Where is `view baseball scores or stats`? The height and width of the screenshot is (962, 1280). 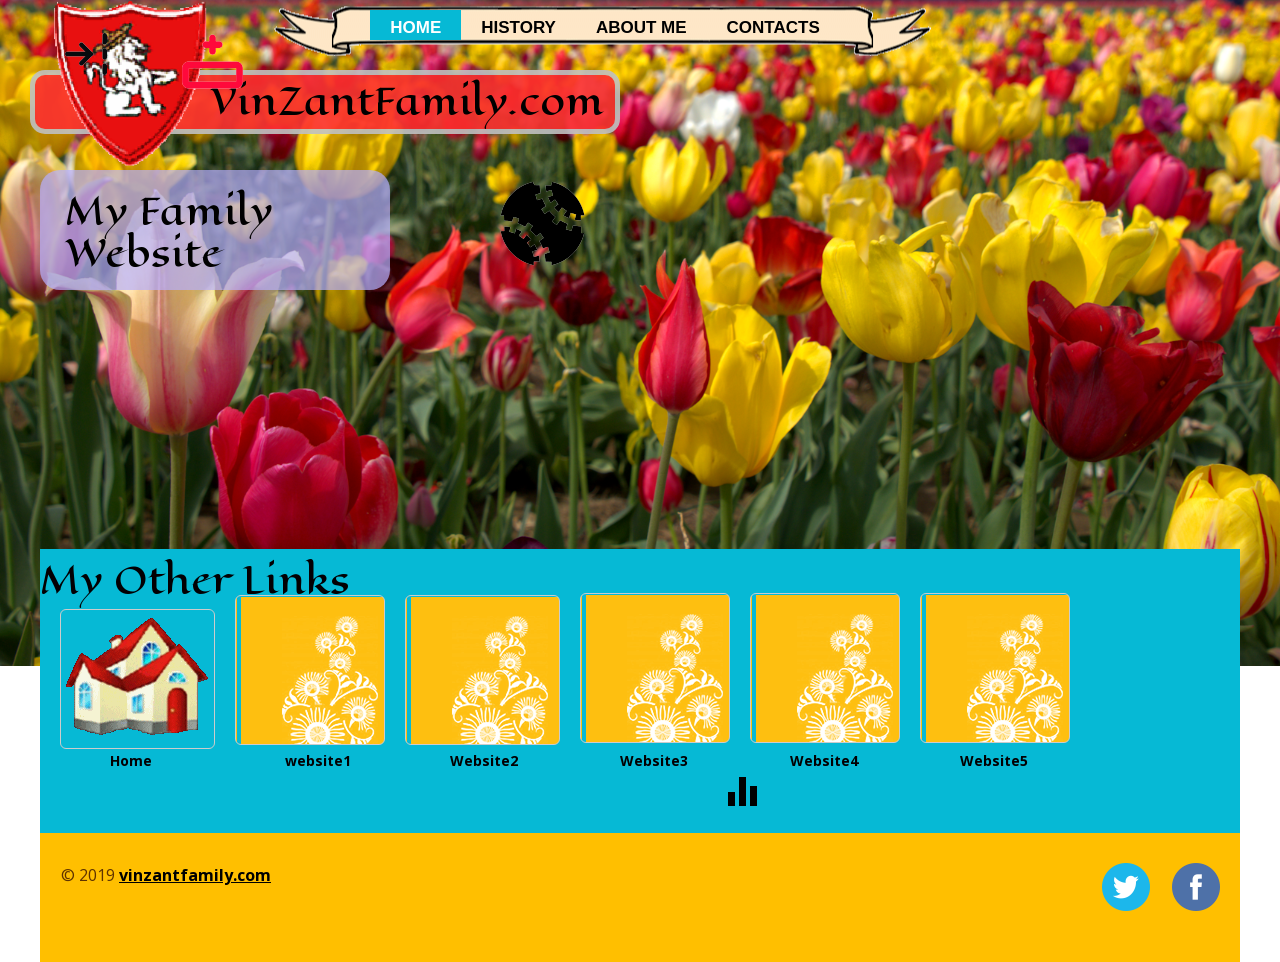
view baseball scores or stats is located at coordinates (542, 223).